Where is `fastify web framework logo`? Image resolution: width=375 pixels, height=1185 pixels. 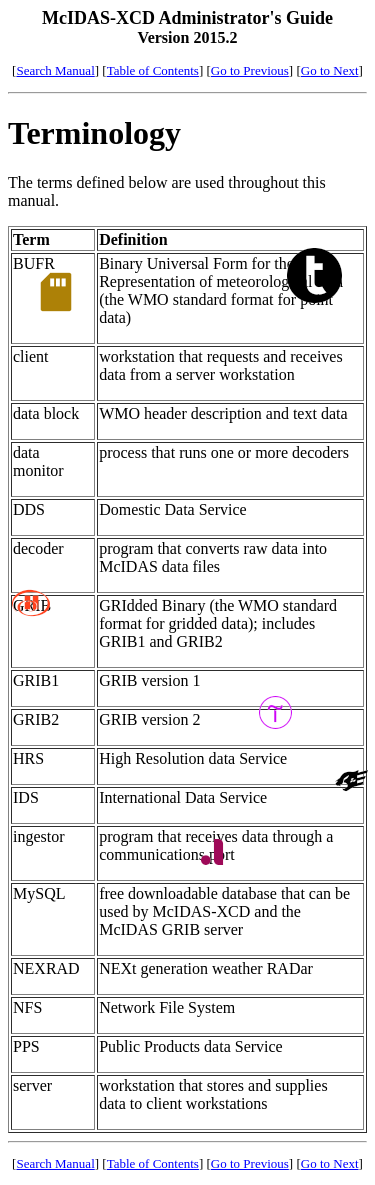 fastify web framework logo is located at coordinates (351, 780).